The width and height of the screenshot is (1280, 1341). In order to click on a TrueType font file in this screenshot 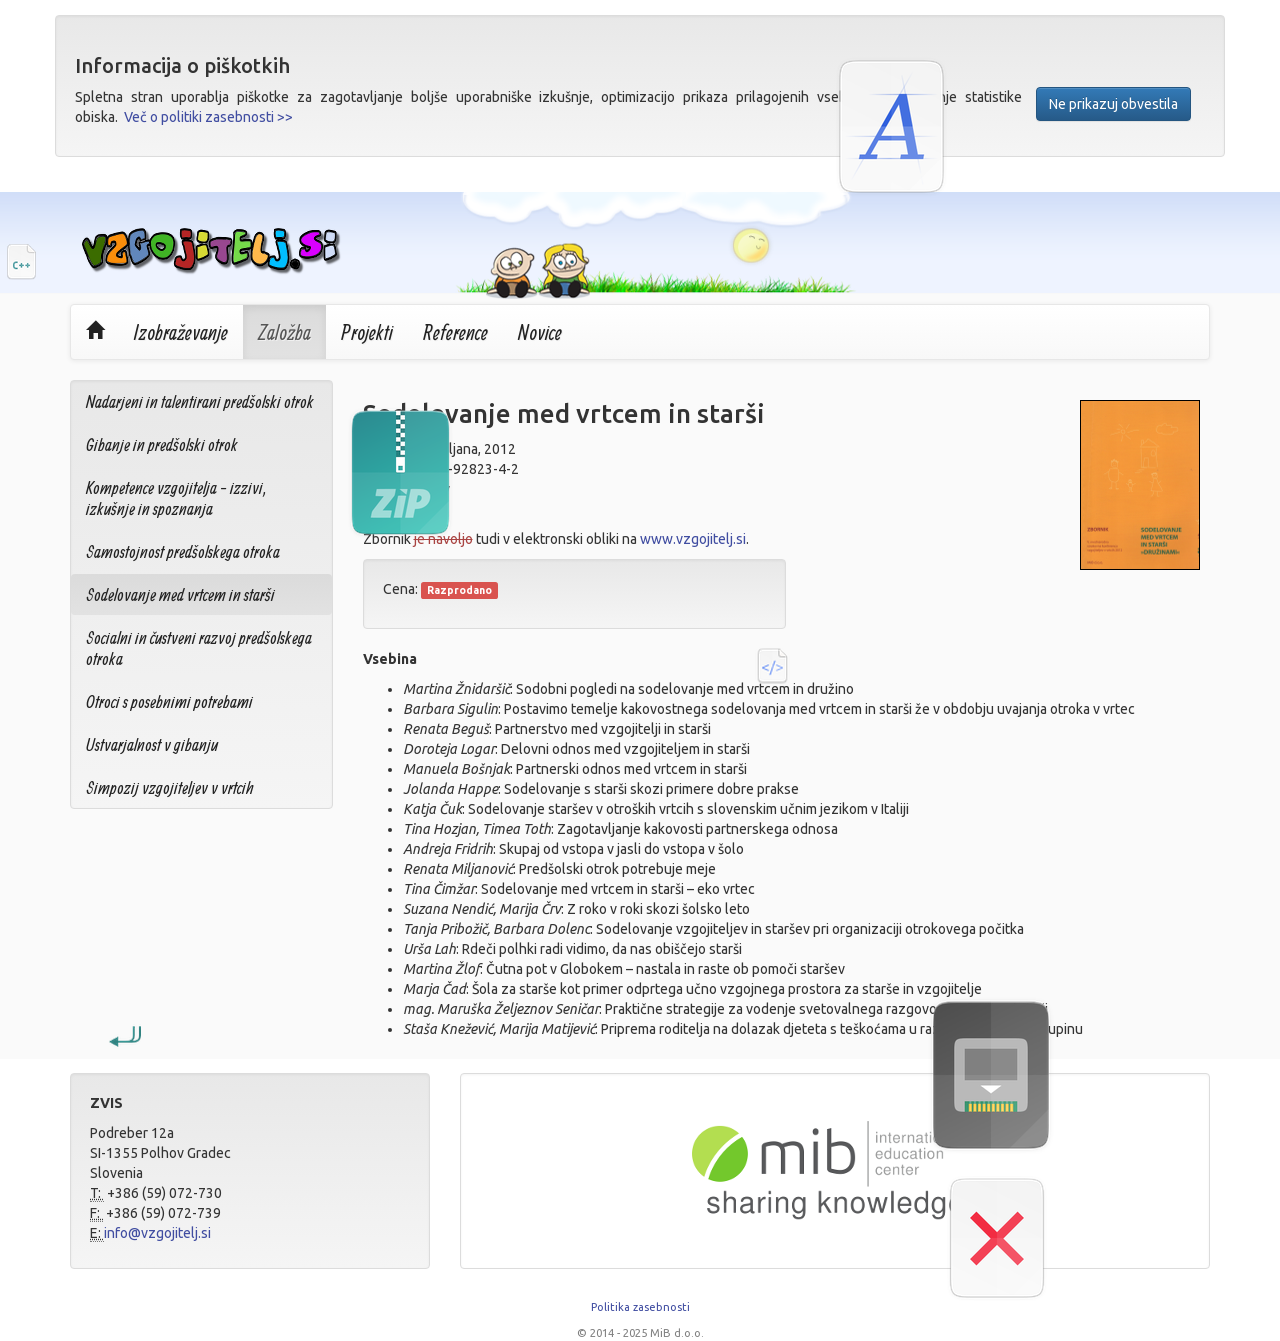, I will do `click(891, 126)`.